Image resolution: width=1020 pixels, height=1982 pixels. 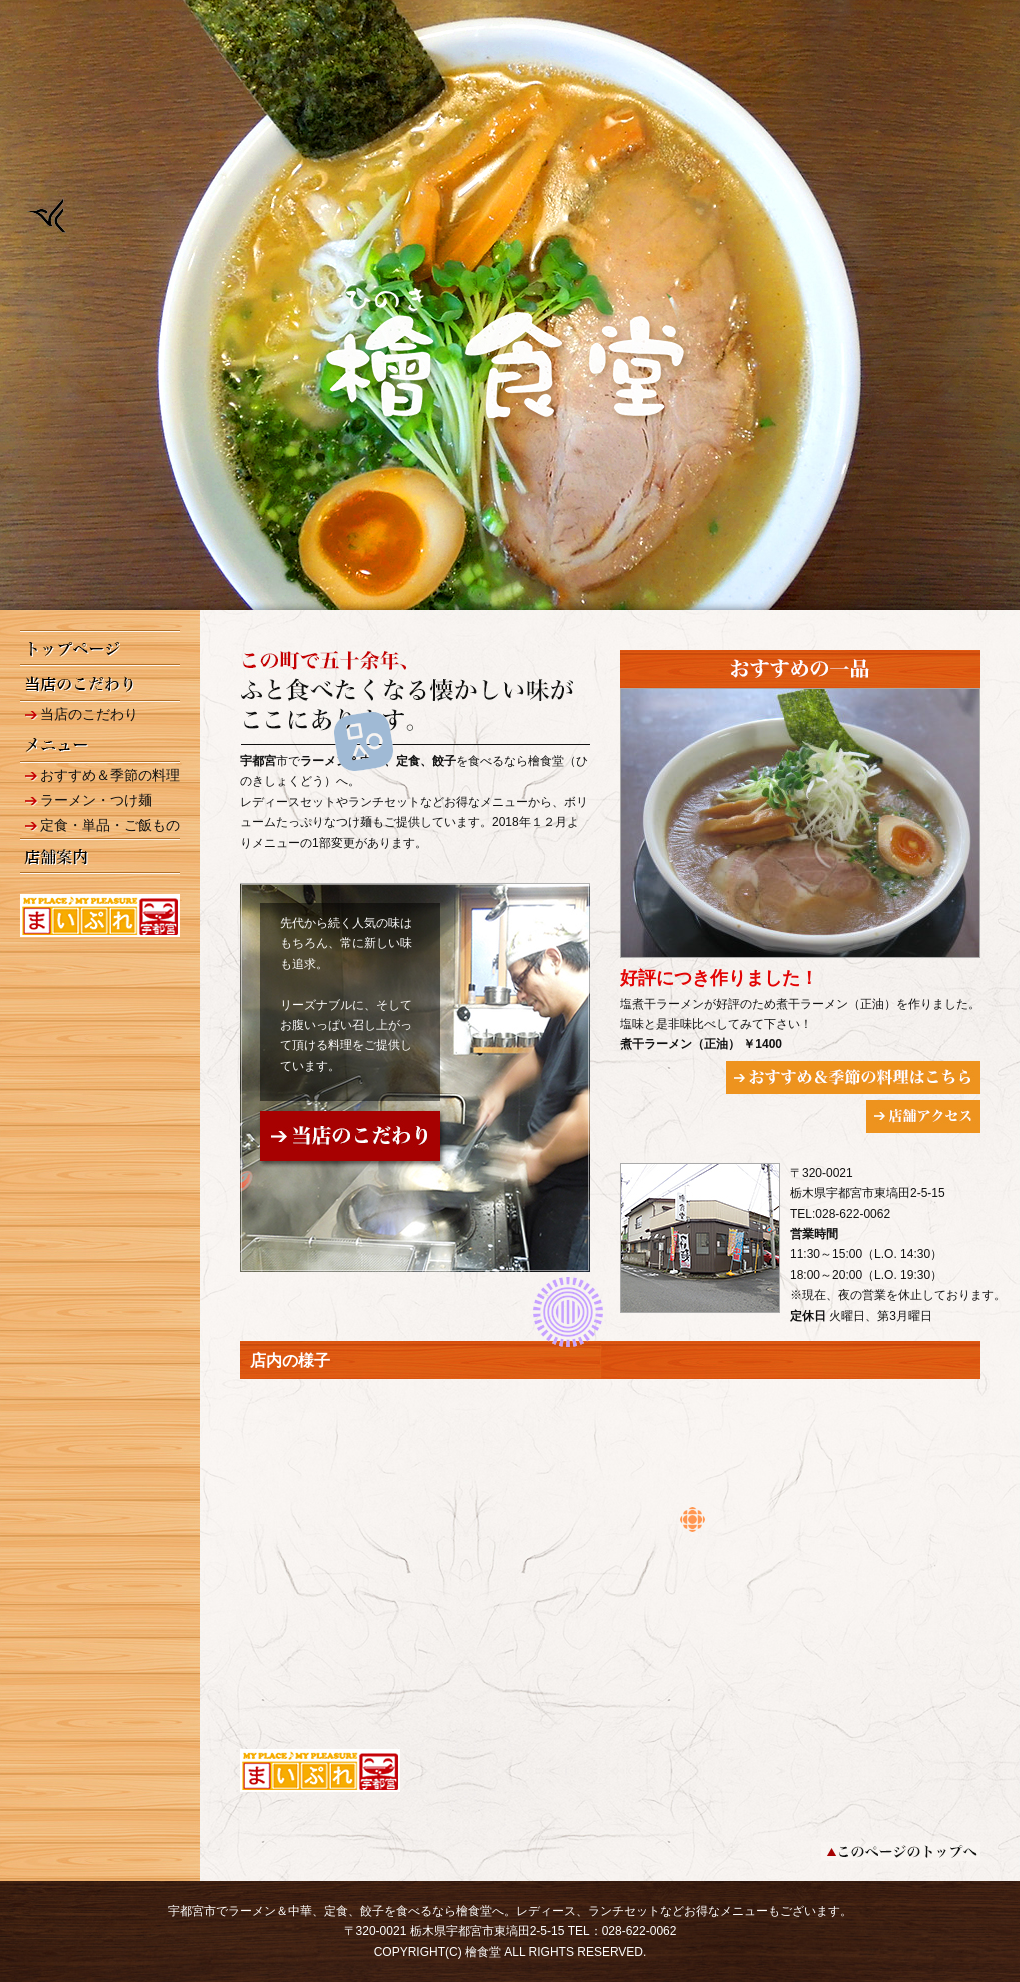 I want to click on arlo smart home security app, so click(x=46, y=215).